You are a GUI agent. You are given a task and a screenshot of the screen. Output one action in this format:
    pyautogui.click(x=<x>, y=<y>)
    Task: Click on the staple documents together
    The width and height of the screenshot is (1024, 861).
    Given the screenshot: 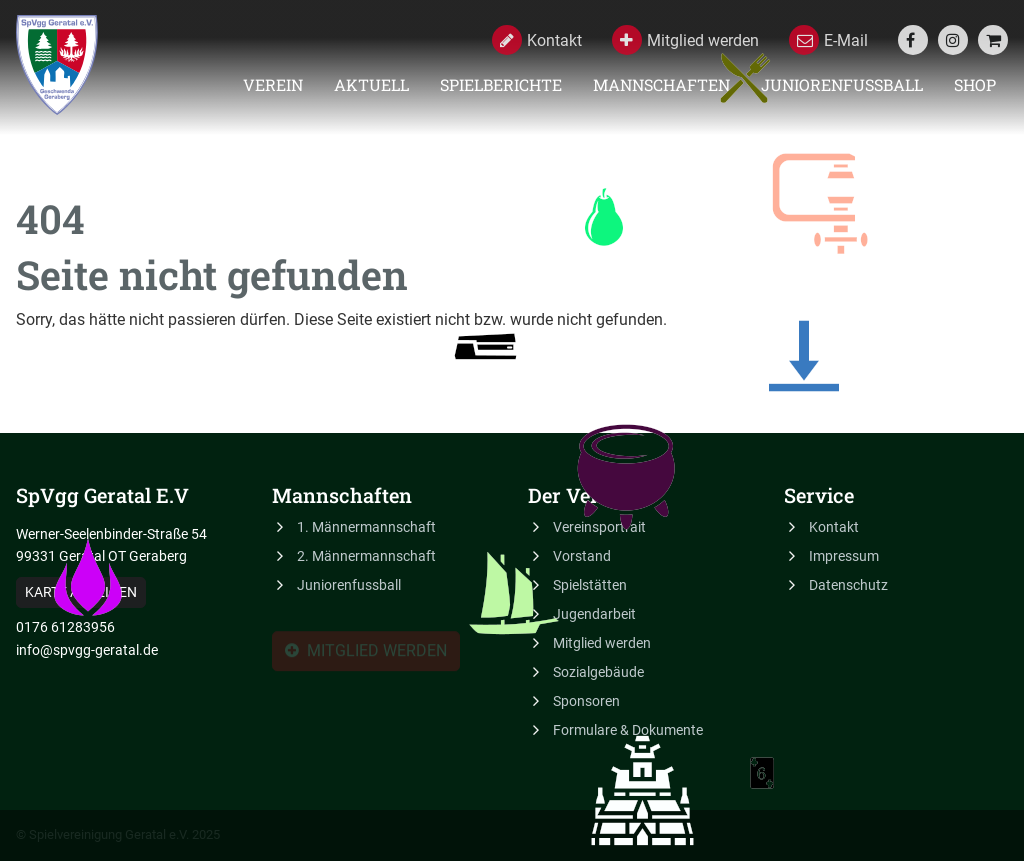 What is the action you would take?
    pyautogui.click(x=485, y=341)
    